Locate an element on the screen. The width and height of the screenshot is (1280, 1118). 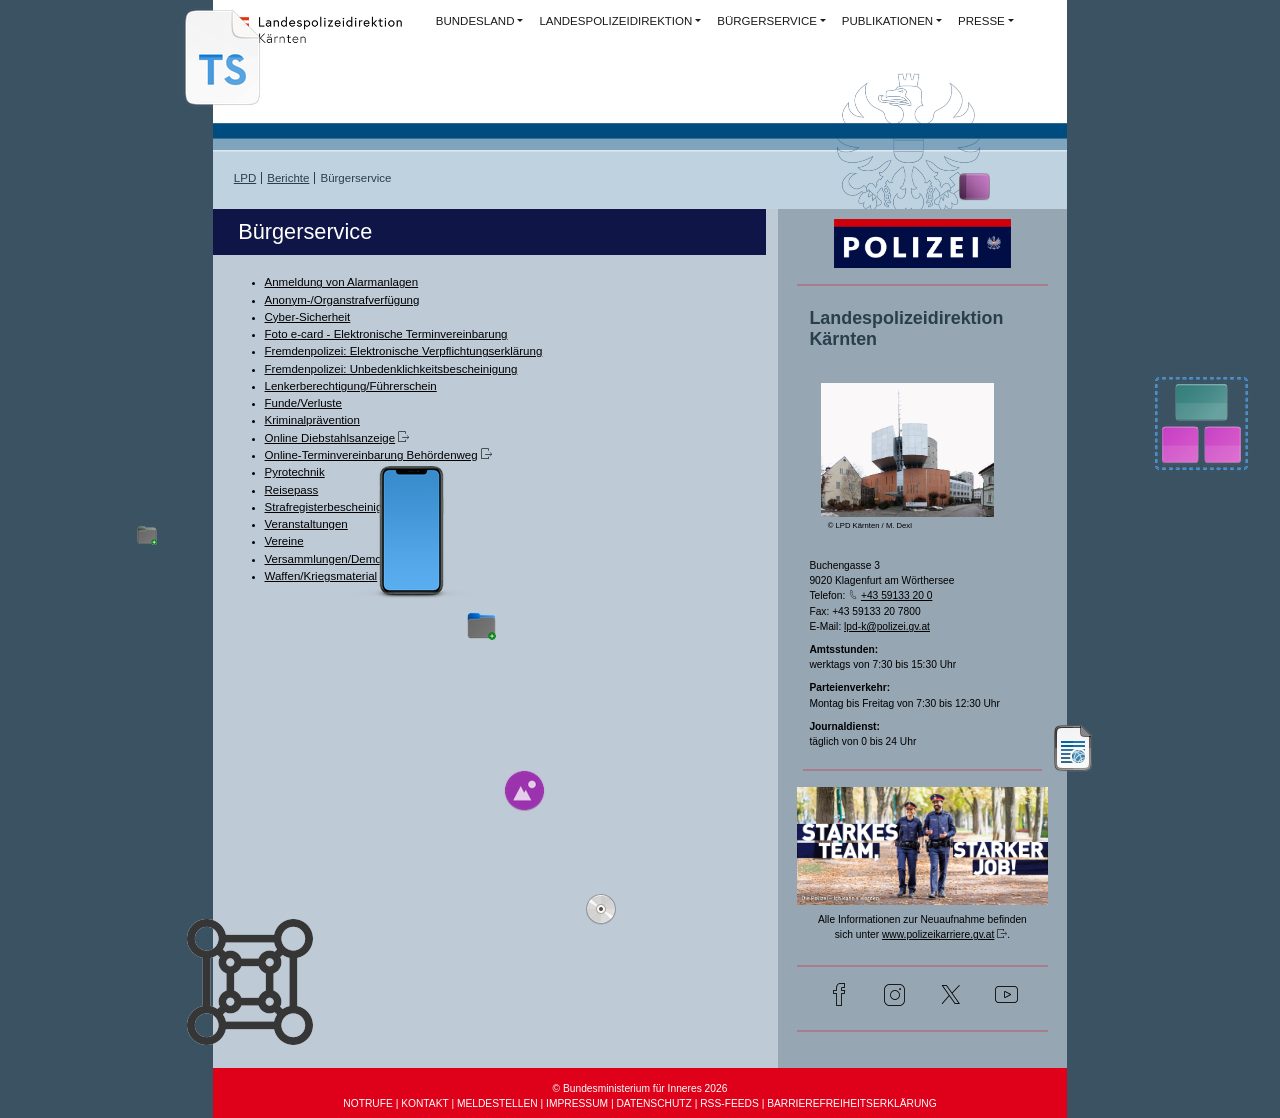
access your photo library is located at coordinates (524, 790).